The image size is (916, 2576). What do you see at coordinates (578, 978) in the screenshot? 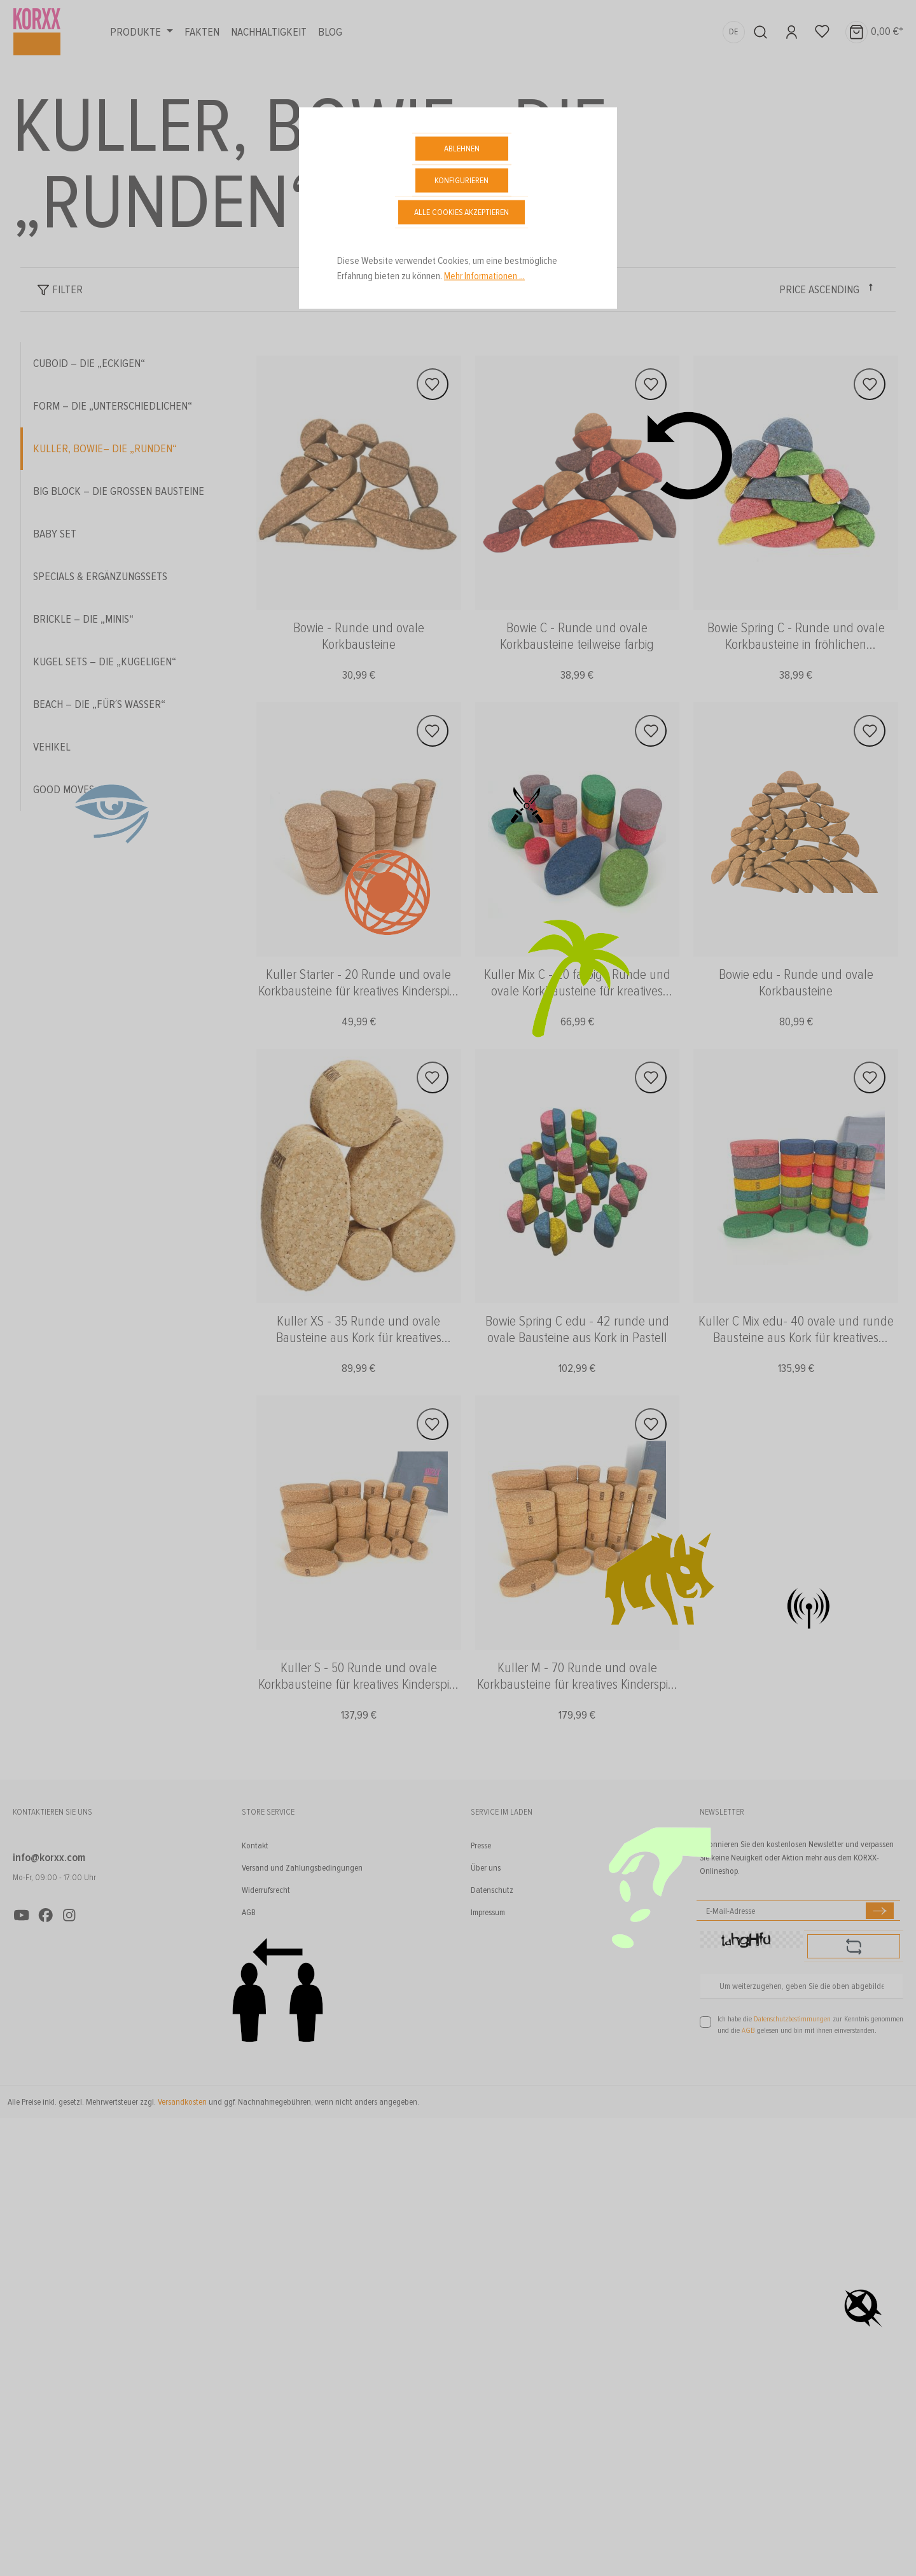
I see `indicates tropical or beach-themed content` at bounding box center [578, 978].